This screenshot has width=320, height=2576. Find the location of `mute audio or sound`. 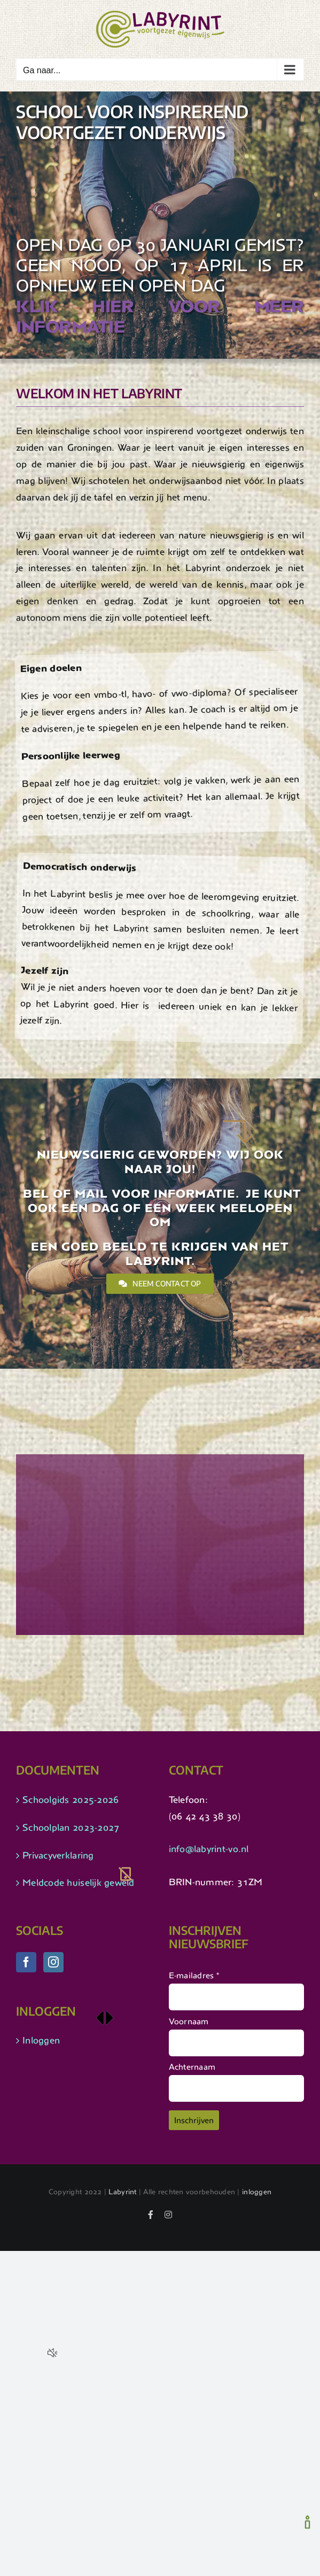

mute audio or sound is located at coordinates (52, 2353).